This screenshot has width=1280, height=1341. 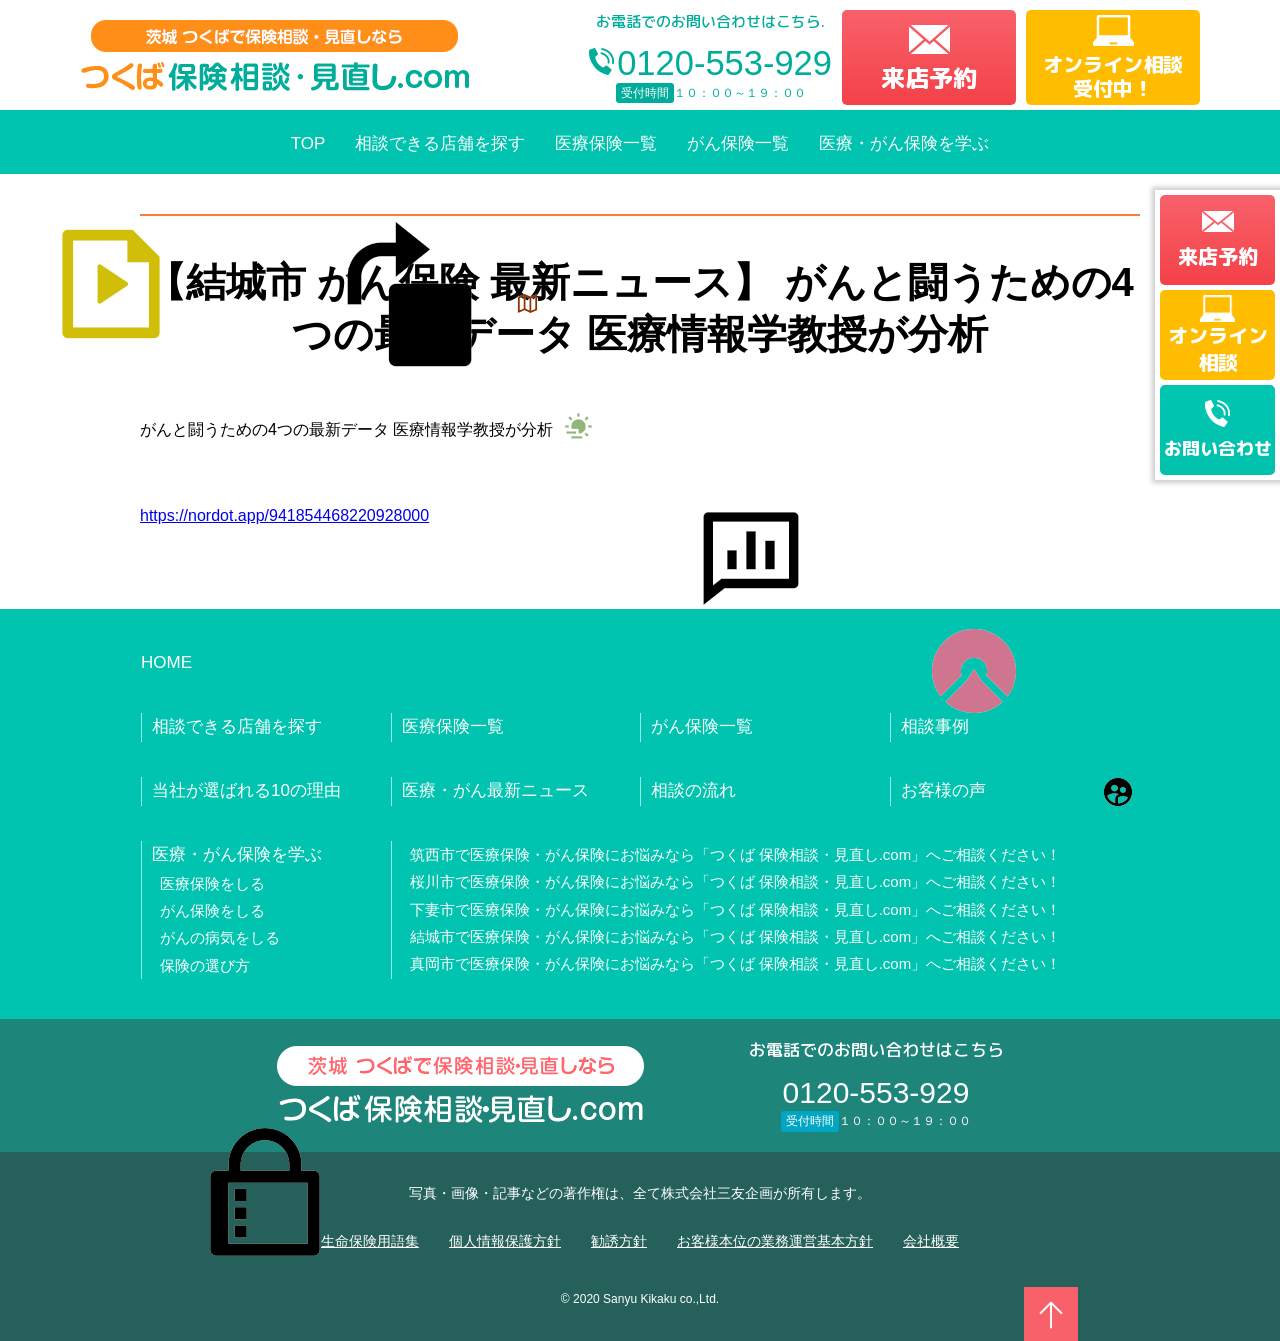 I want to click on view group members or team, so click(x=1118, y=792).